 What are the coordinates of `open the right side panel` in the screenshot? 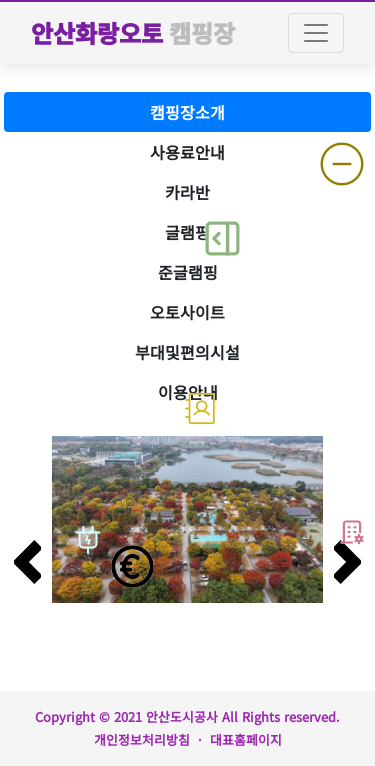 It's located at (222, 238).